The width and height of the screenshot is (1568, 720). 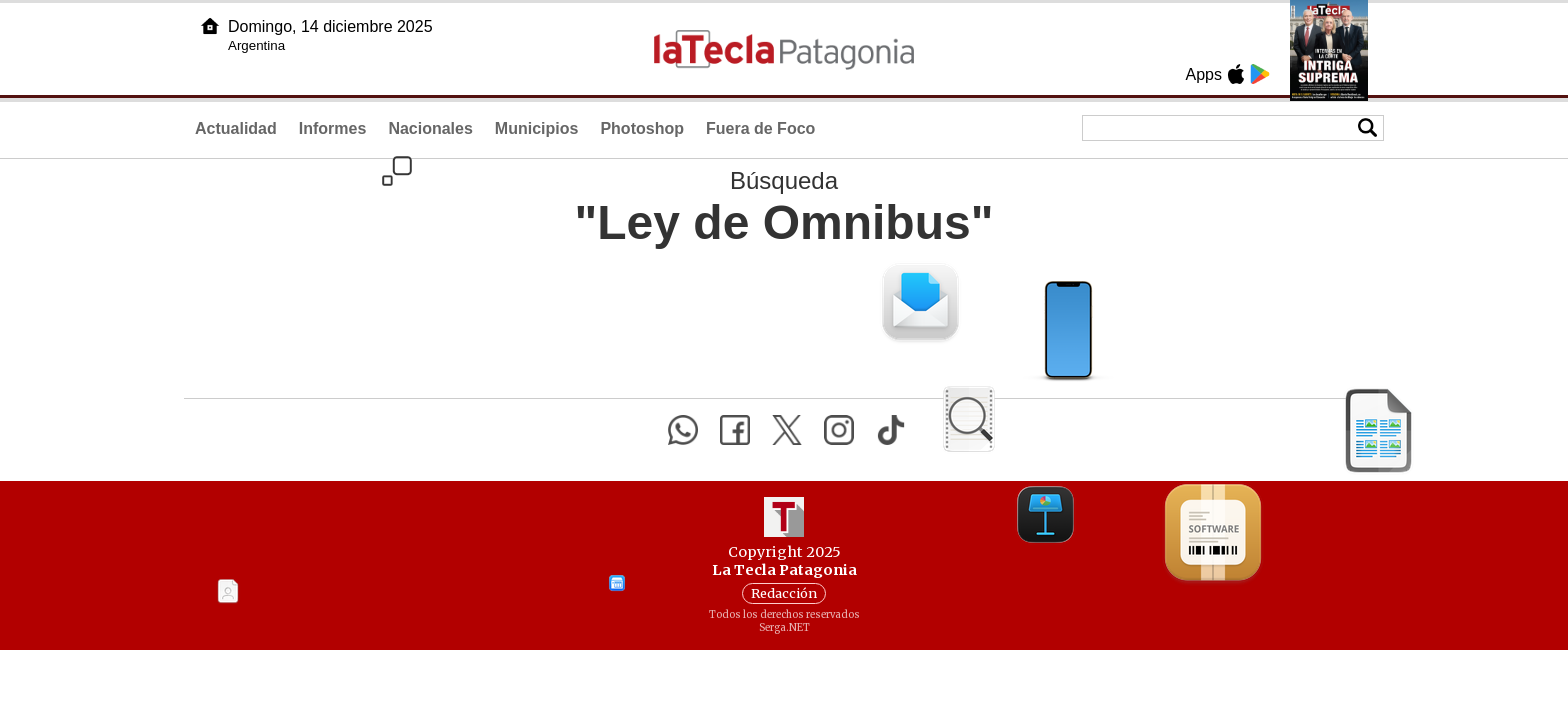 I want to click on iPhone 12 Pro device icon, so click(x=1068, y=331).